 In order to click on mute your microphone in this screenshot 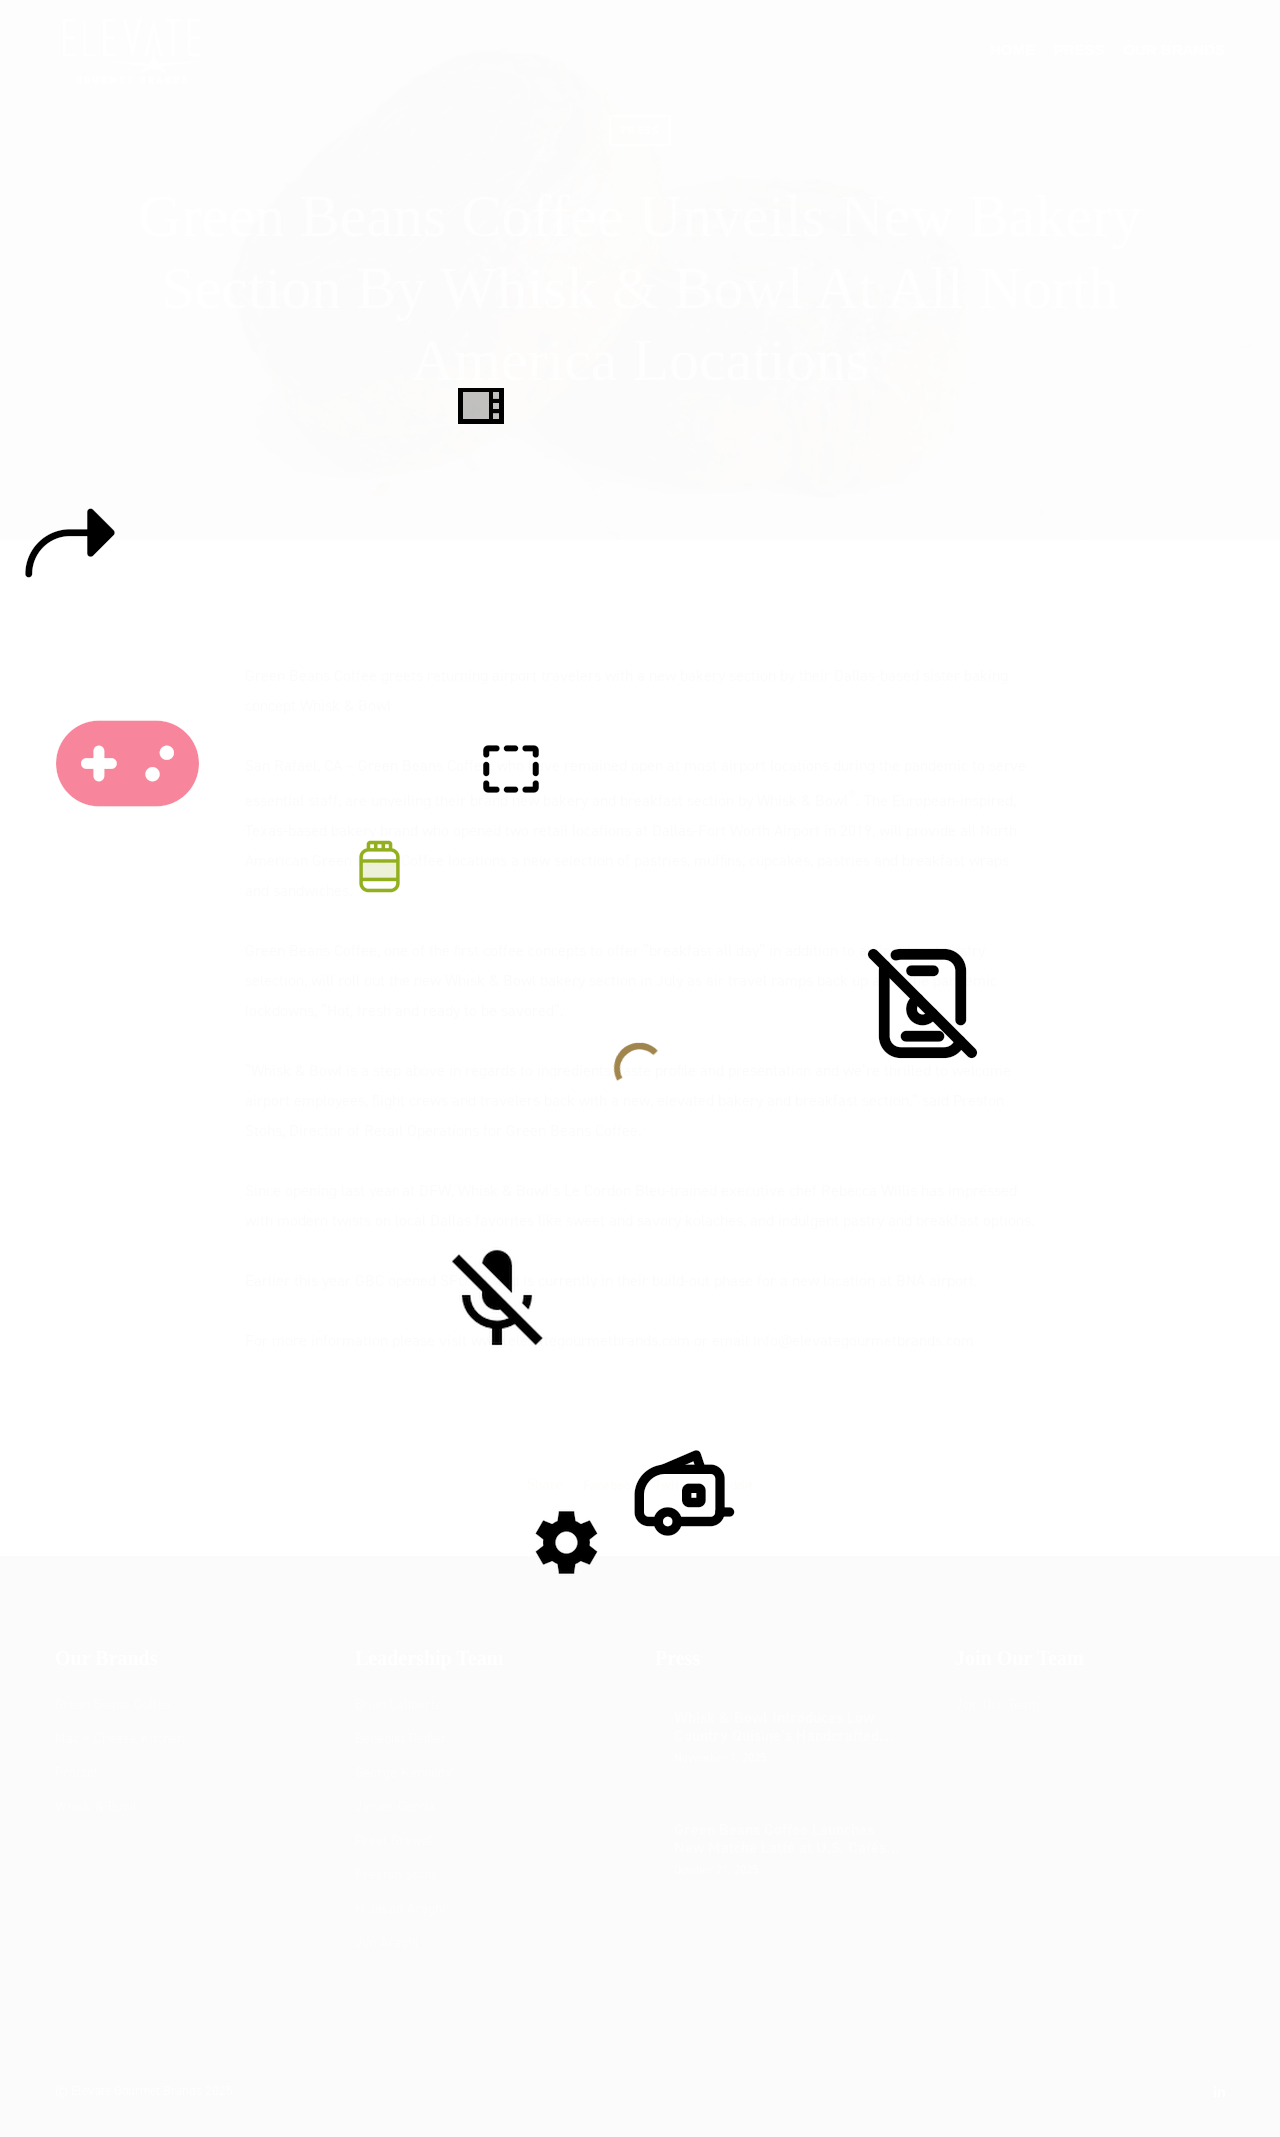, I will do `click(497, 1300)`.